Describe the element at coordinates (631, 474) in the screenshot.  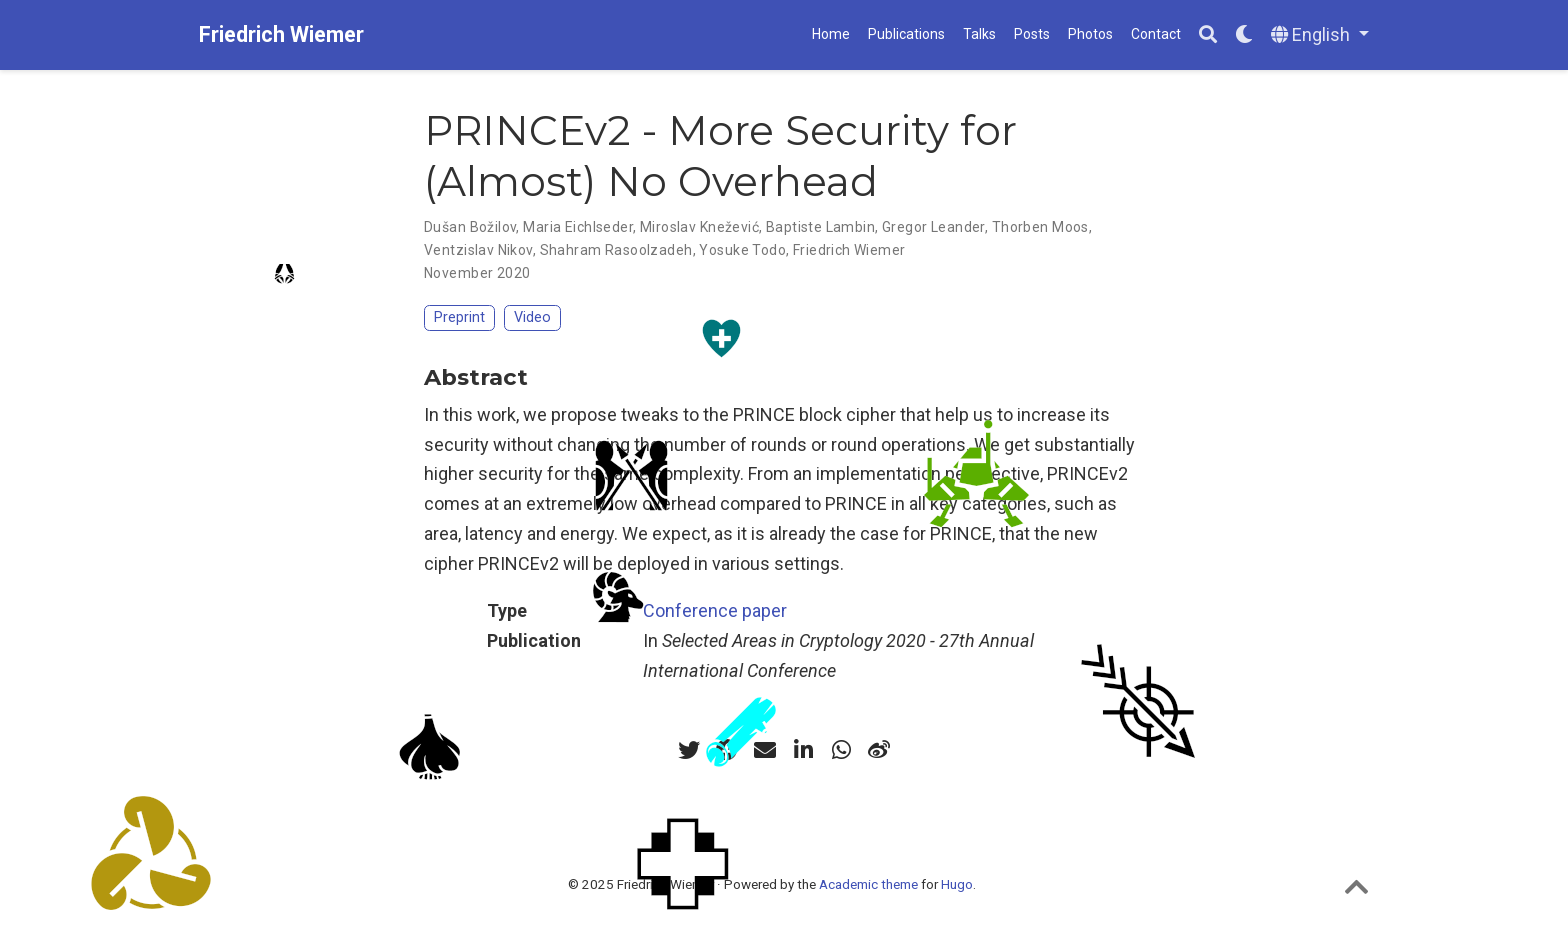
I see `guards or sentries protecting an area` at that location.